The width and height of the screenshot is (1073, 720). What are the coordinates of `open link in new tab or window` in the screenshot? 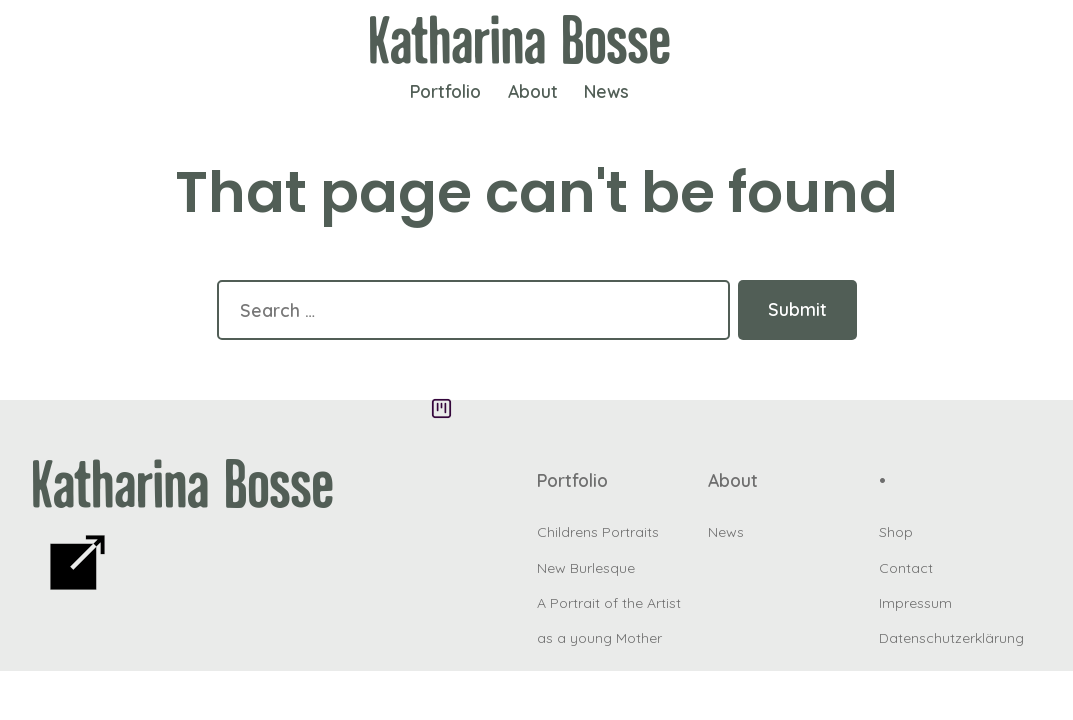 It's located at (77, 562).